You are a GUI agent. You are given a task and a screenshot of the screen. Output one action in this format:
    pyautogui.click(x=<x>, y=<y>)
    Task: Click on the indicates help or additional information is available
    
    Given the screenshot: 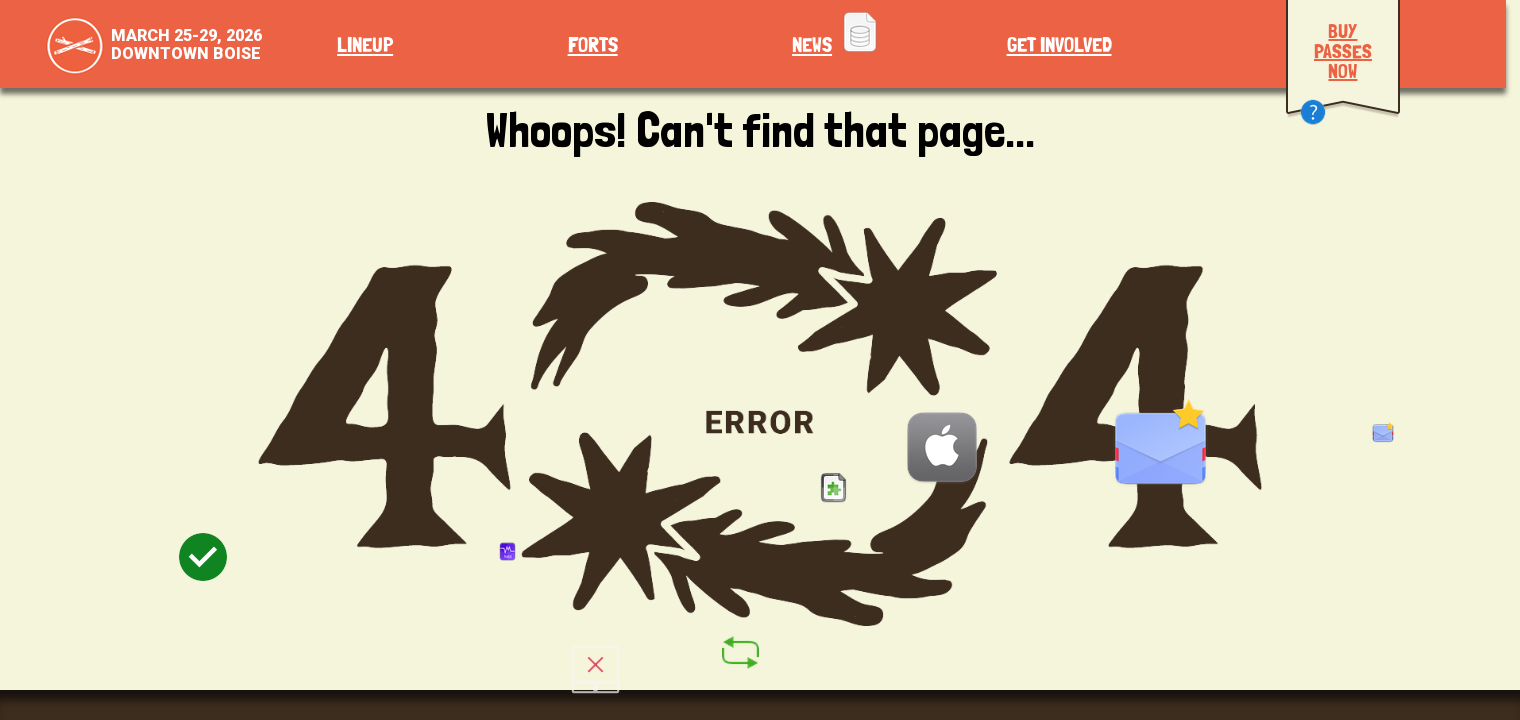 What is the action you would take?
    pyautogui.click(x=1313, y=112)
    